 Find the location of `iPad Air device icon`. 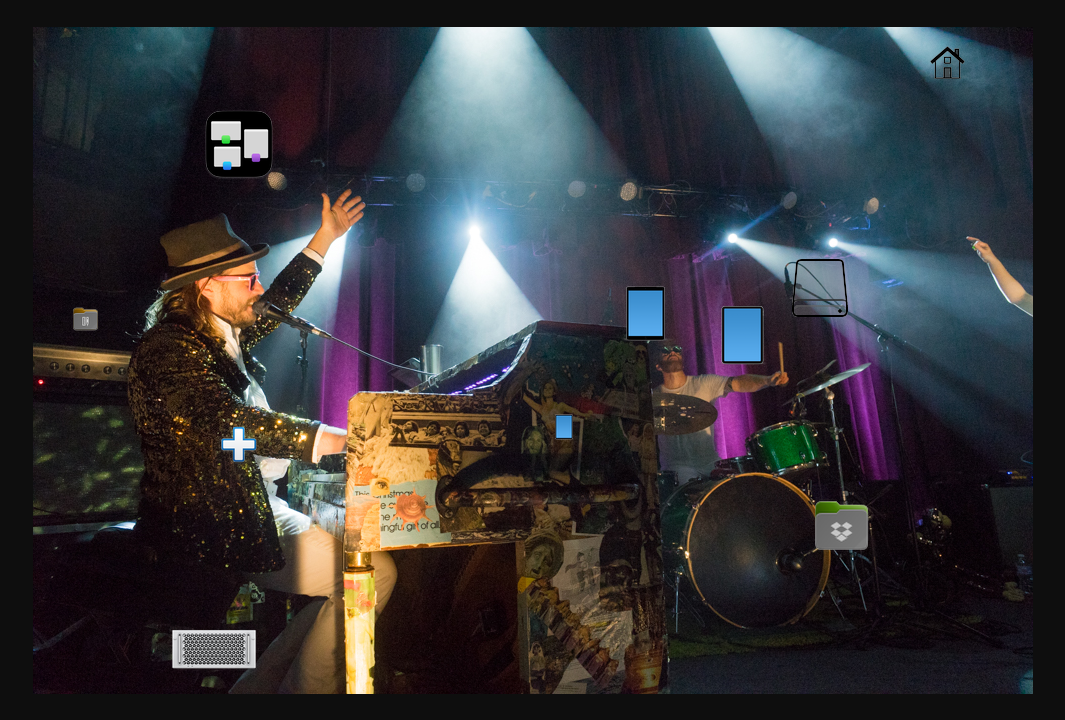

iPad Air device icon is located at coordinates (742, 335).